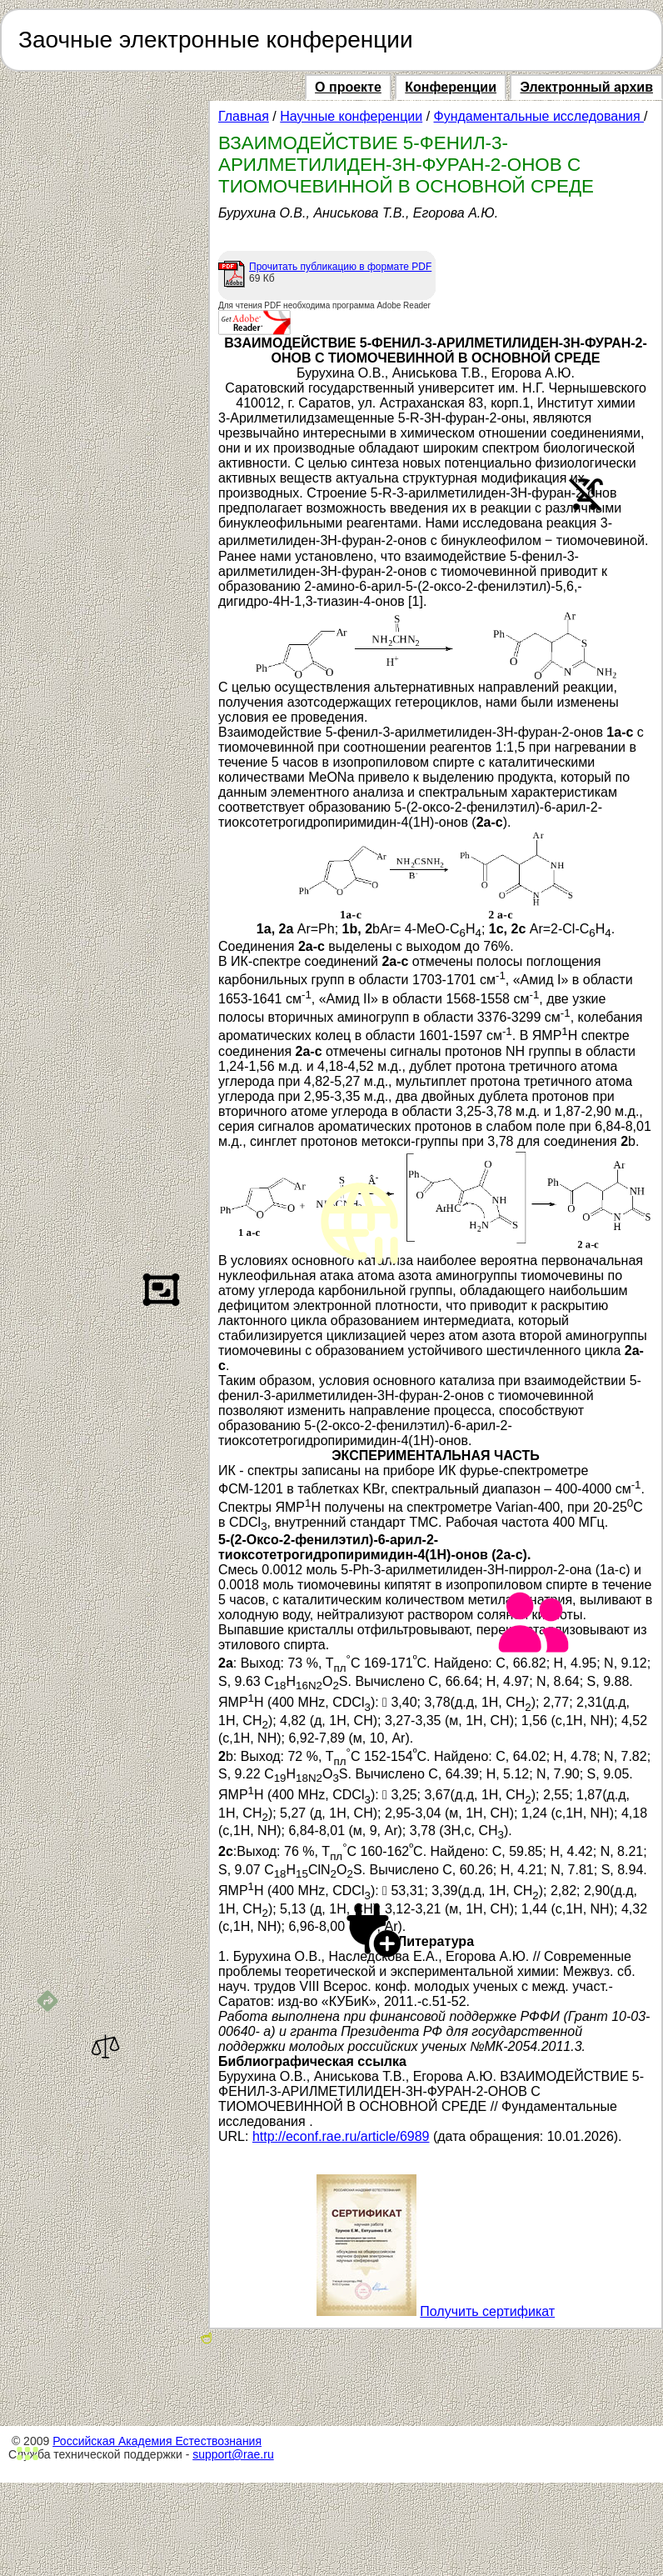  What do you see at coordinates (105, 2046) in the screenshot?
I see `compare items or options` at bounding box center [105, 2046].